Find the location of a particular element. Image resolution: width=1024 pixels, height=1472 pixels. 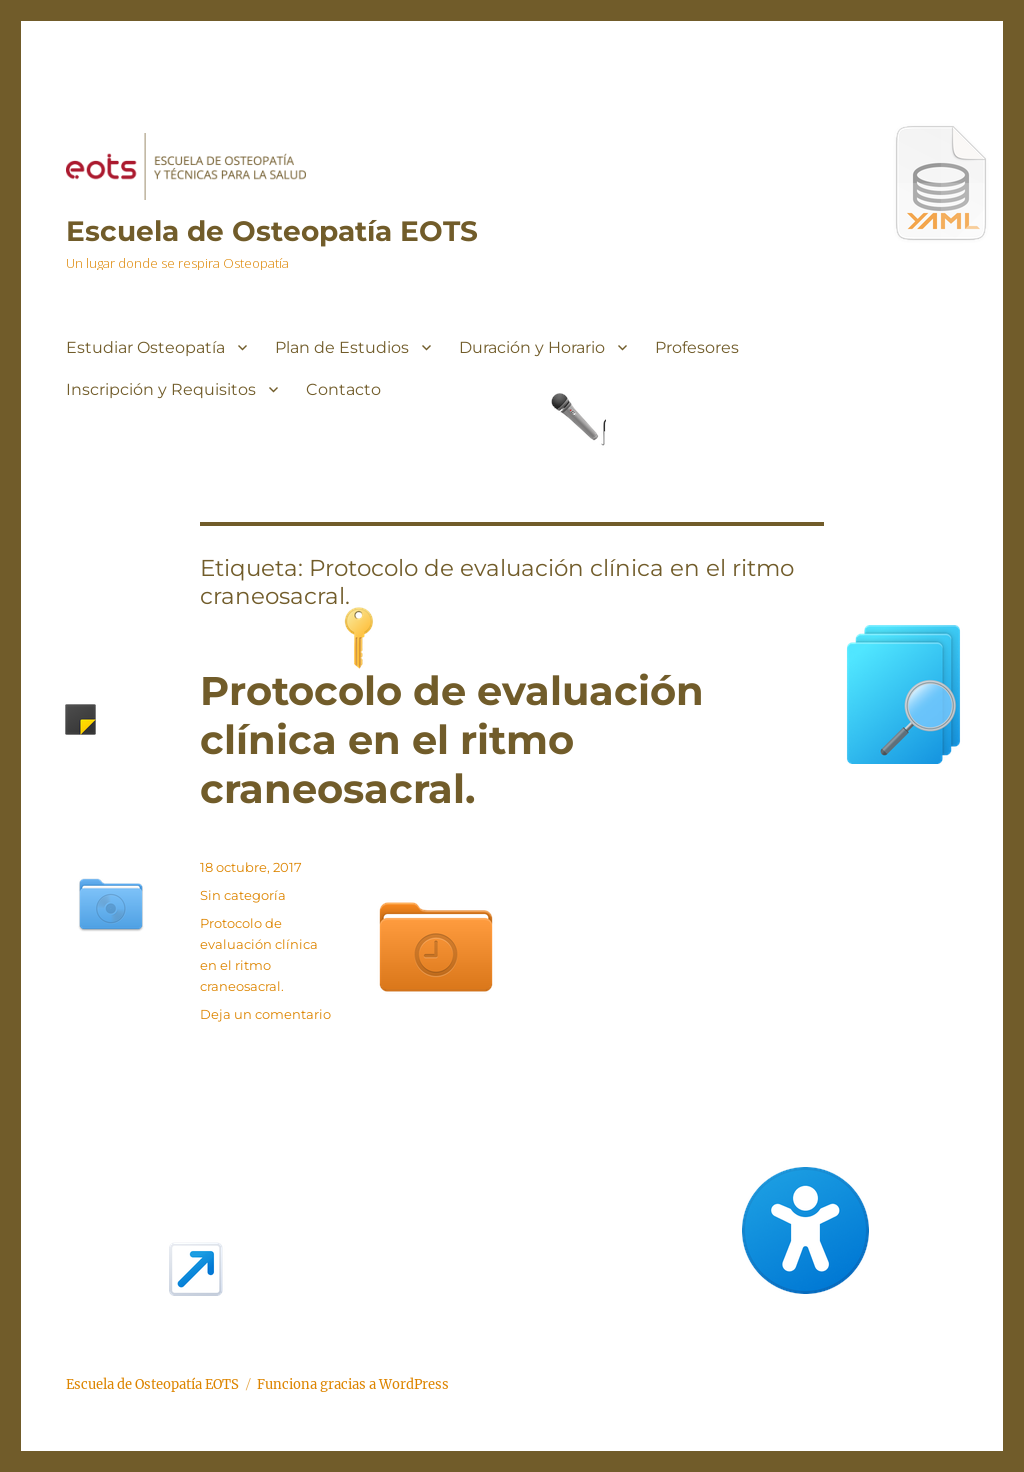

search files or documents is located at coordinates (903, 694).